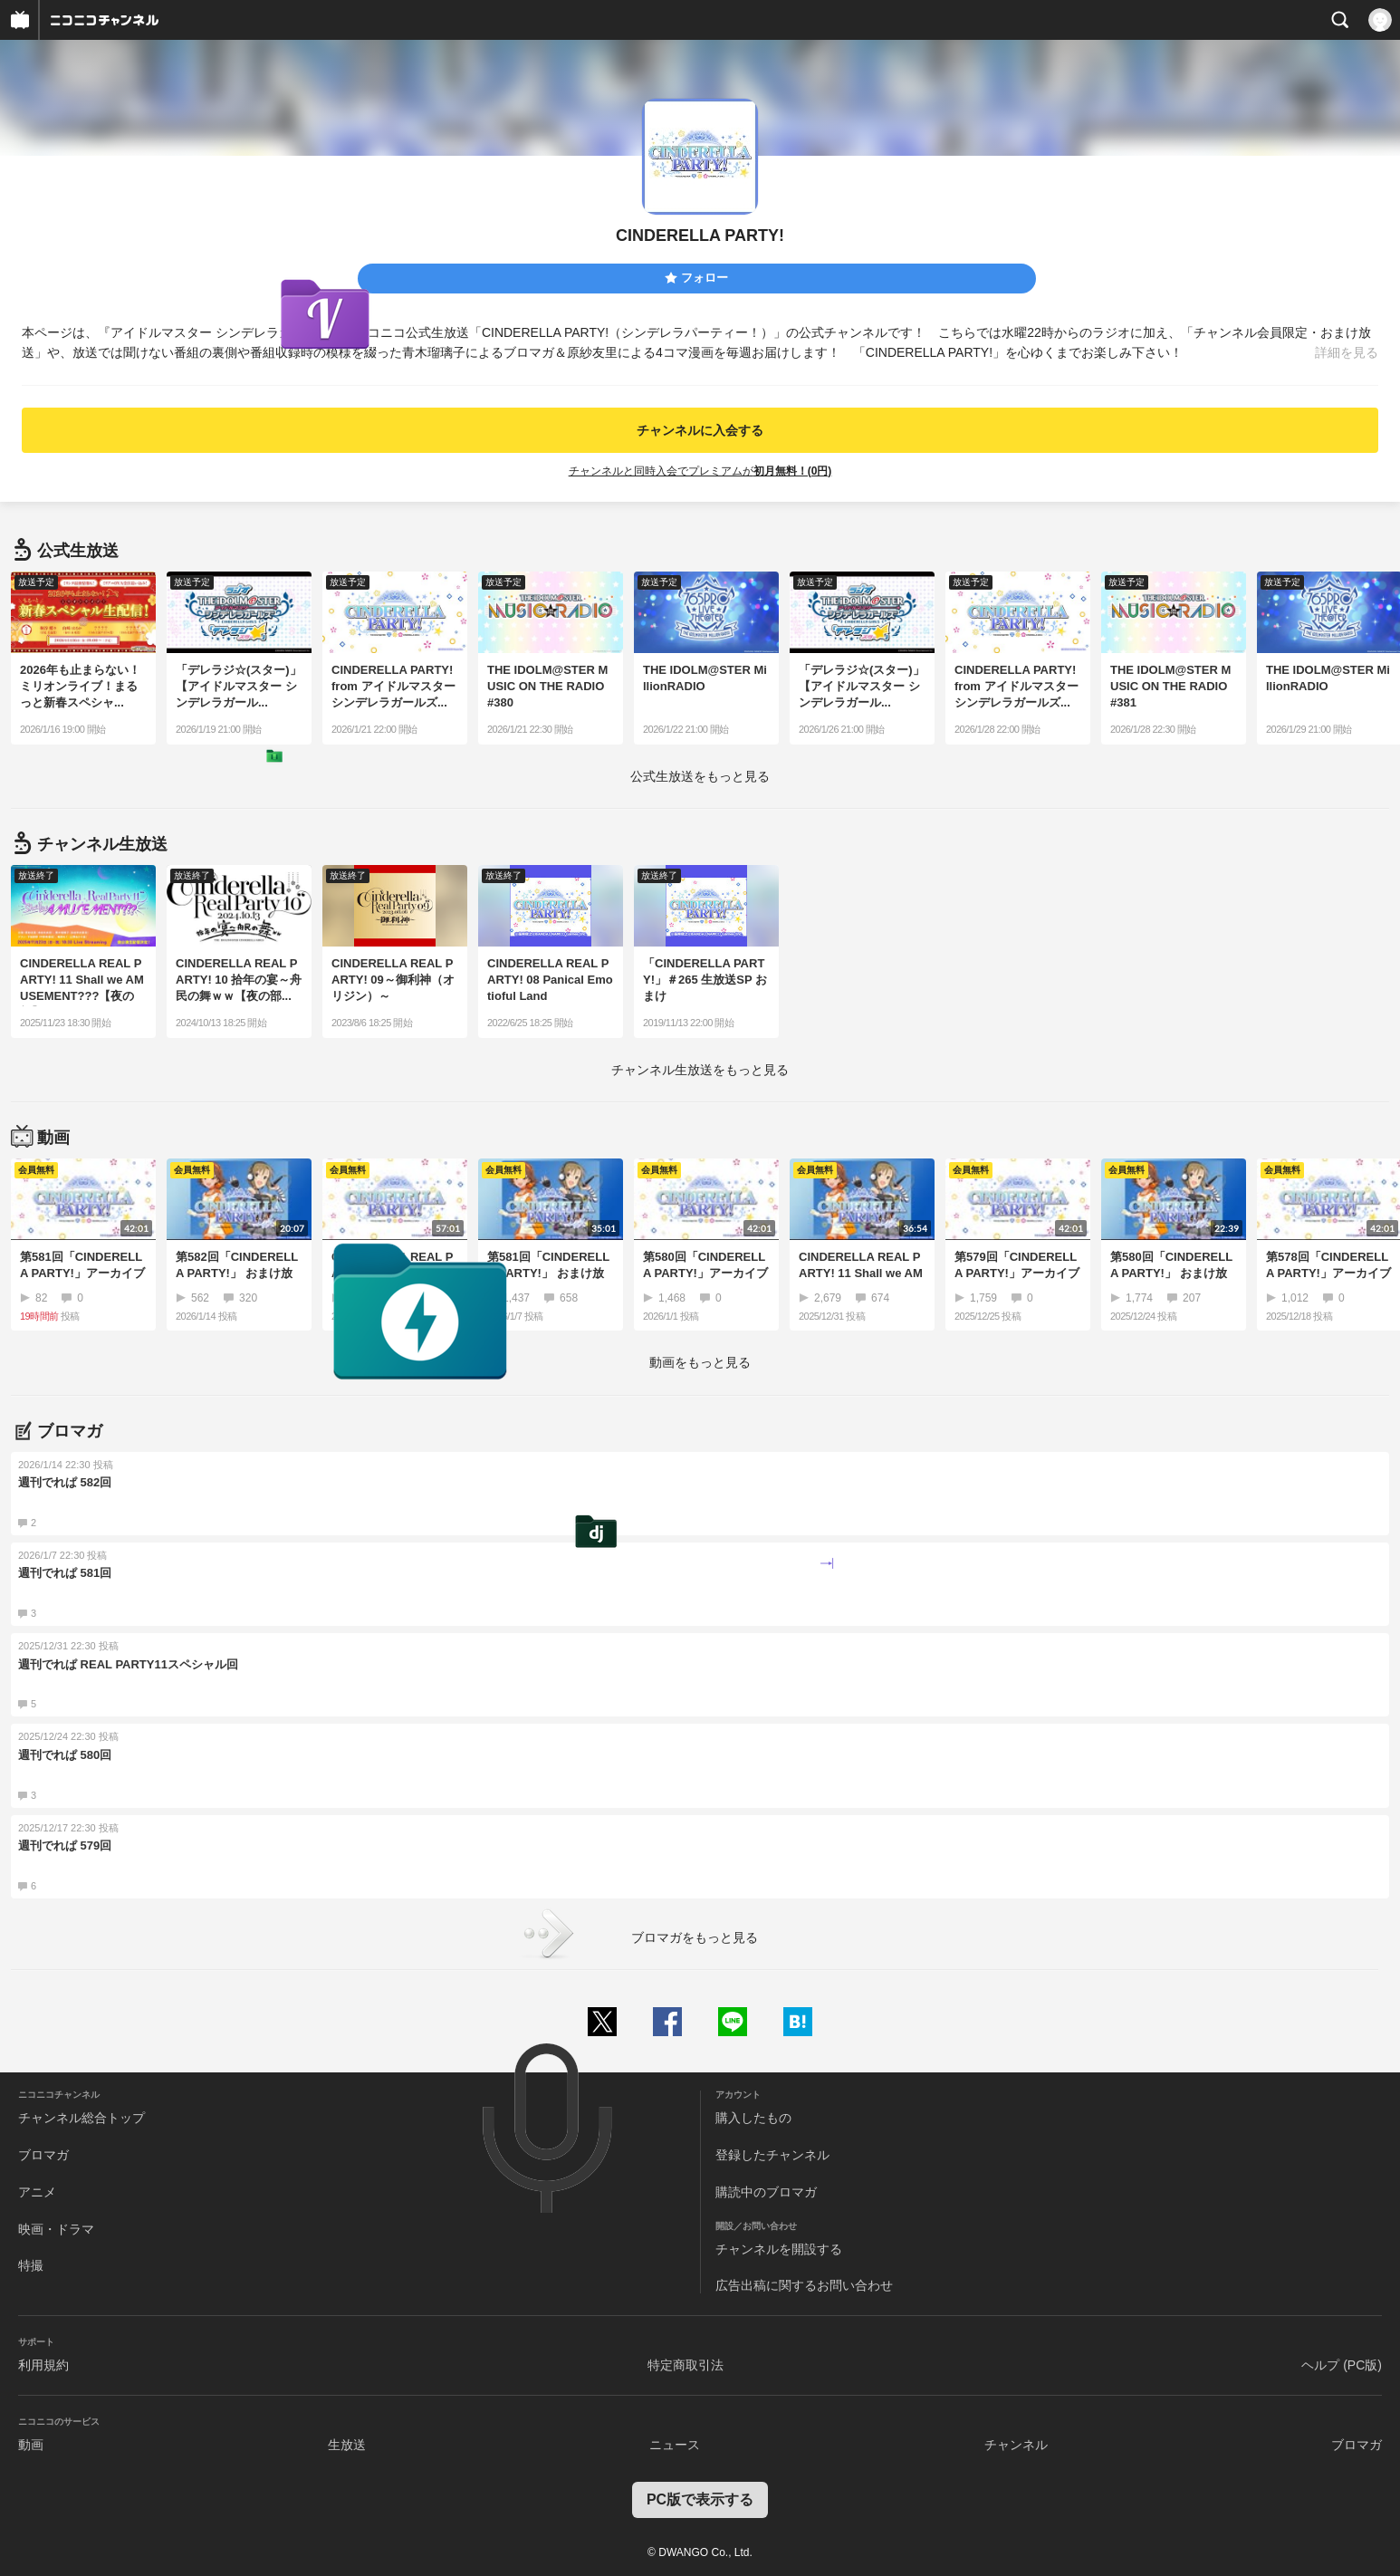  What do you see at coordinates (419, 1316) in the screenshot?
I see `open fastapi project folder` at bounding box center [419, 1316].